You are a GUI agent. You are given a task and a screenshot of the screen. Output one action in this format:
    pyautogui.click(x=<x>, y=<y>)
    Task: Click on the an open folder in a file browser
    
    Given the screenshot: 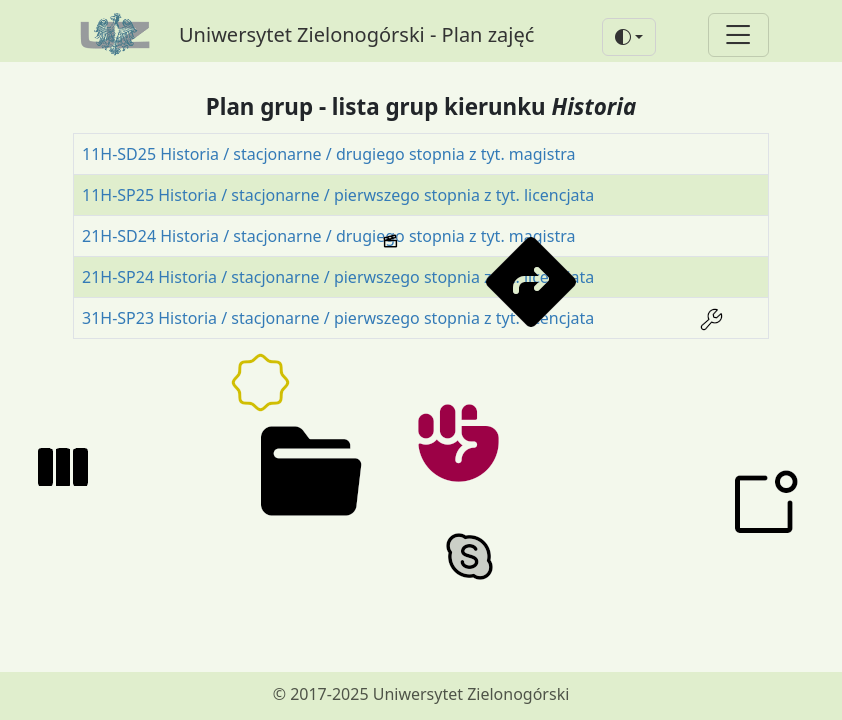 What is the action you would take?
    pyautogui.click(x=312, y=471)
    